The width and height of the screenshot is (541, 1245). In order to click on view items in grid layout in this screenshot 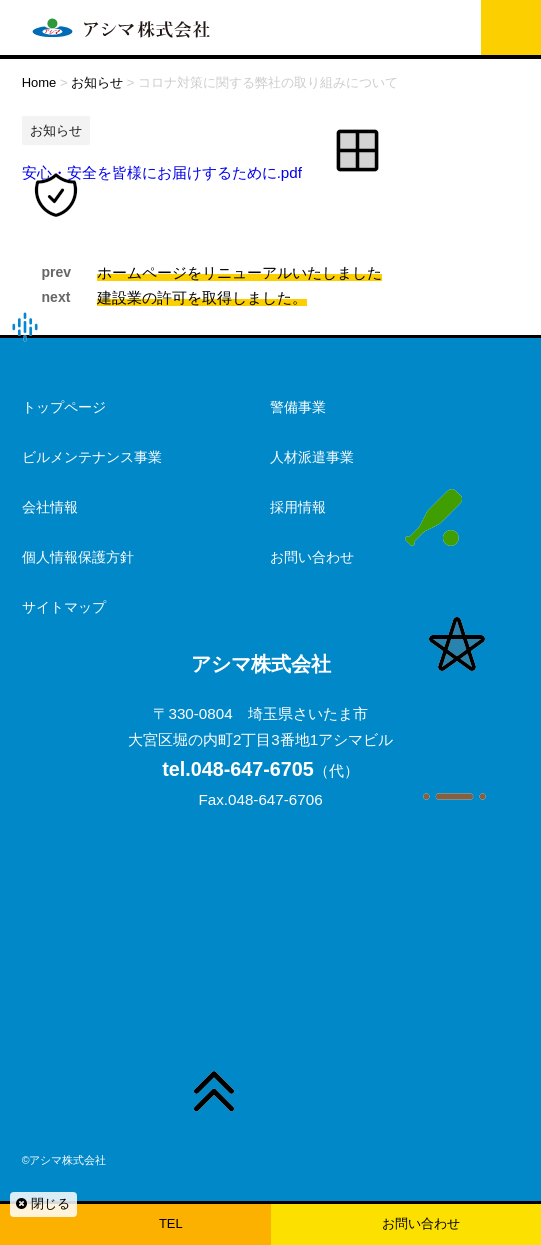, I will do `click(357, 150)`.